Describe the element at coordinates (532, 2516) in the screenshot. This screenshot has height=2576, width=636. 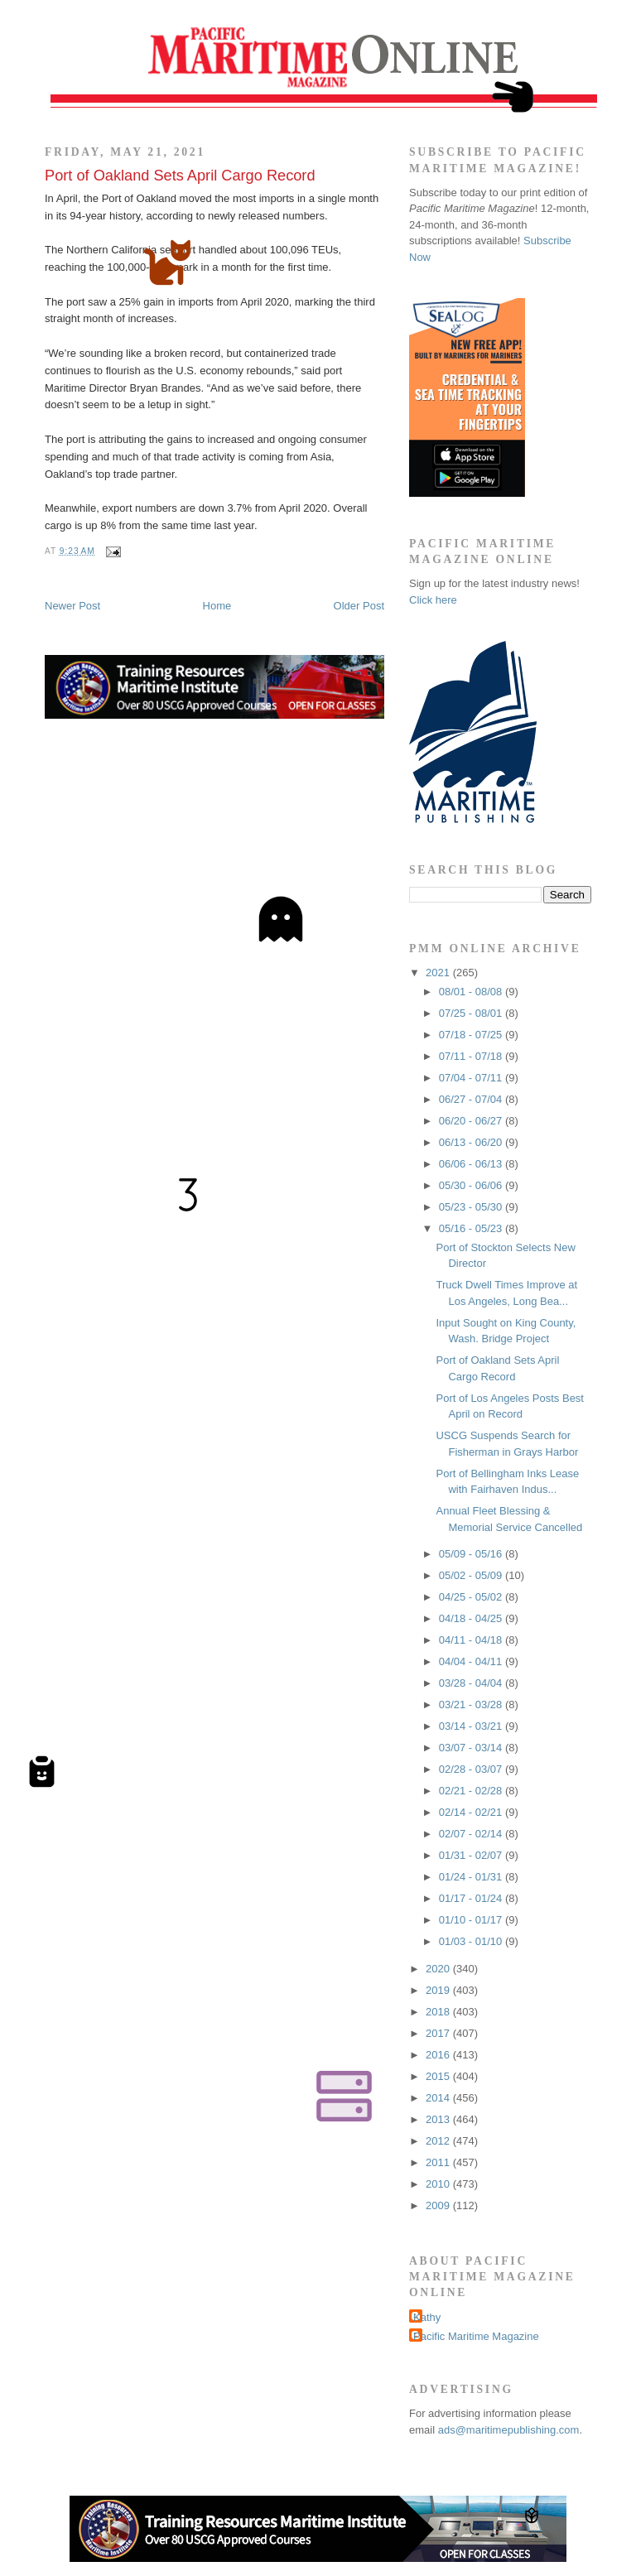
I see `indicates grain or wheat-based ingredients` at that location.